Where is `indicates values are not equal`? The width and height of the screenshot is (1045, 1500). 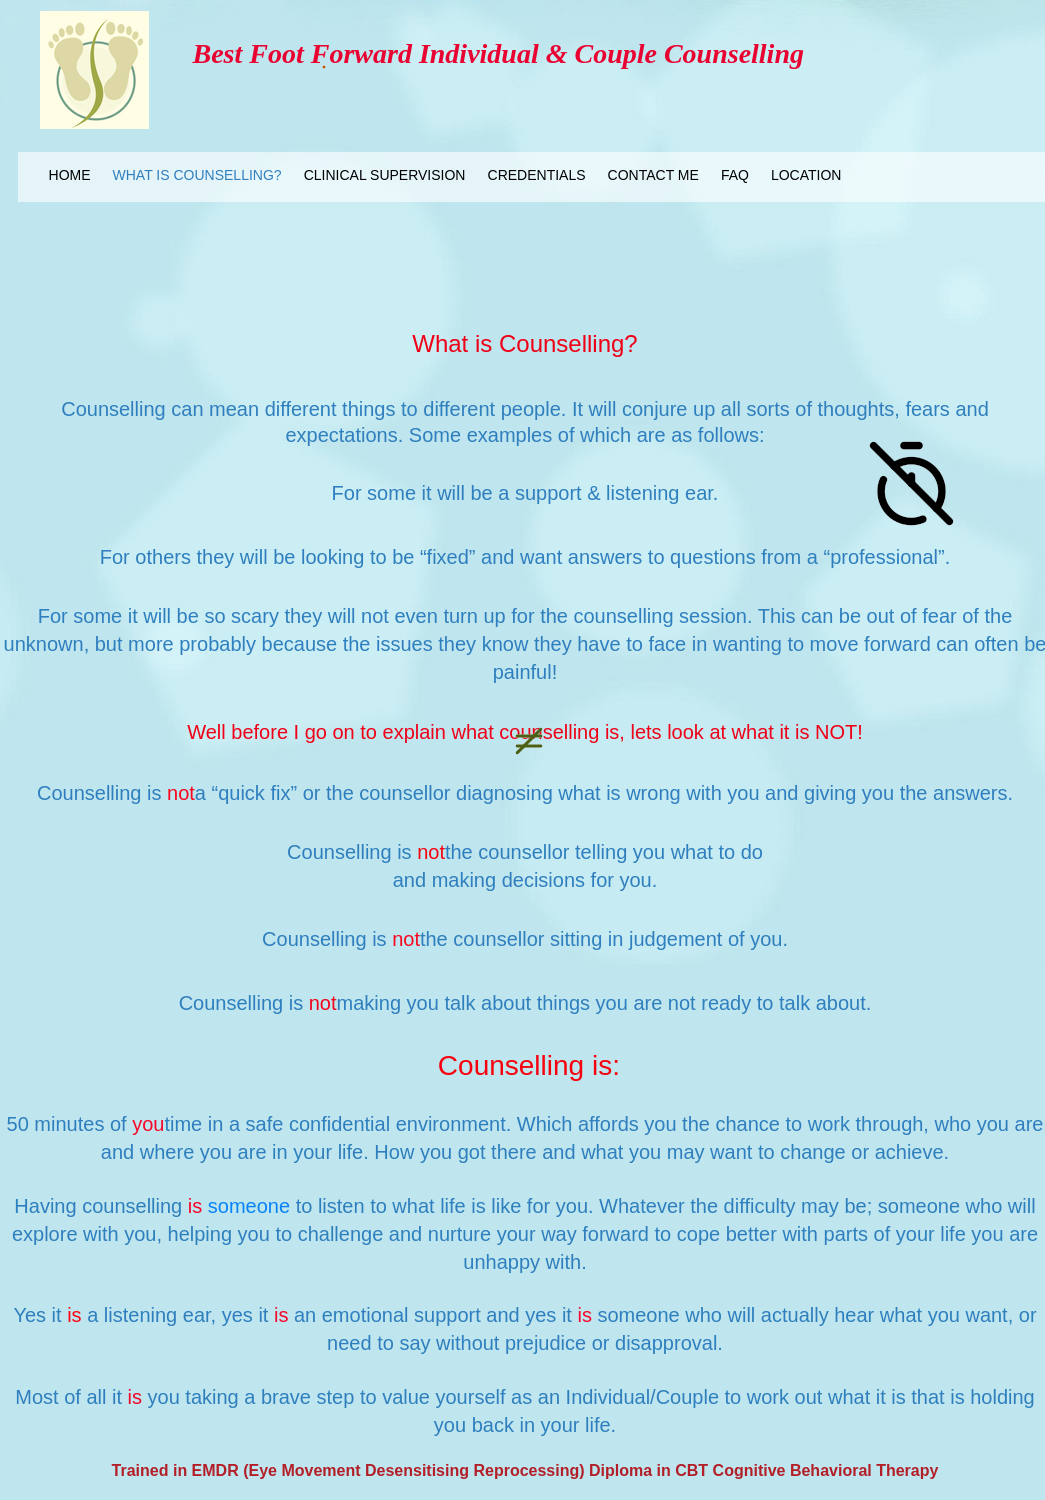
indicates values are not equal is located at coordinates (529, 741).